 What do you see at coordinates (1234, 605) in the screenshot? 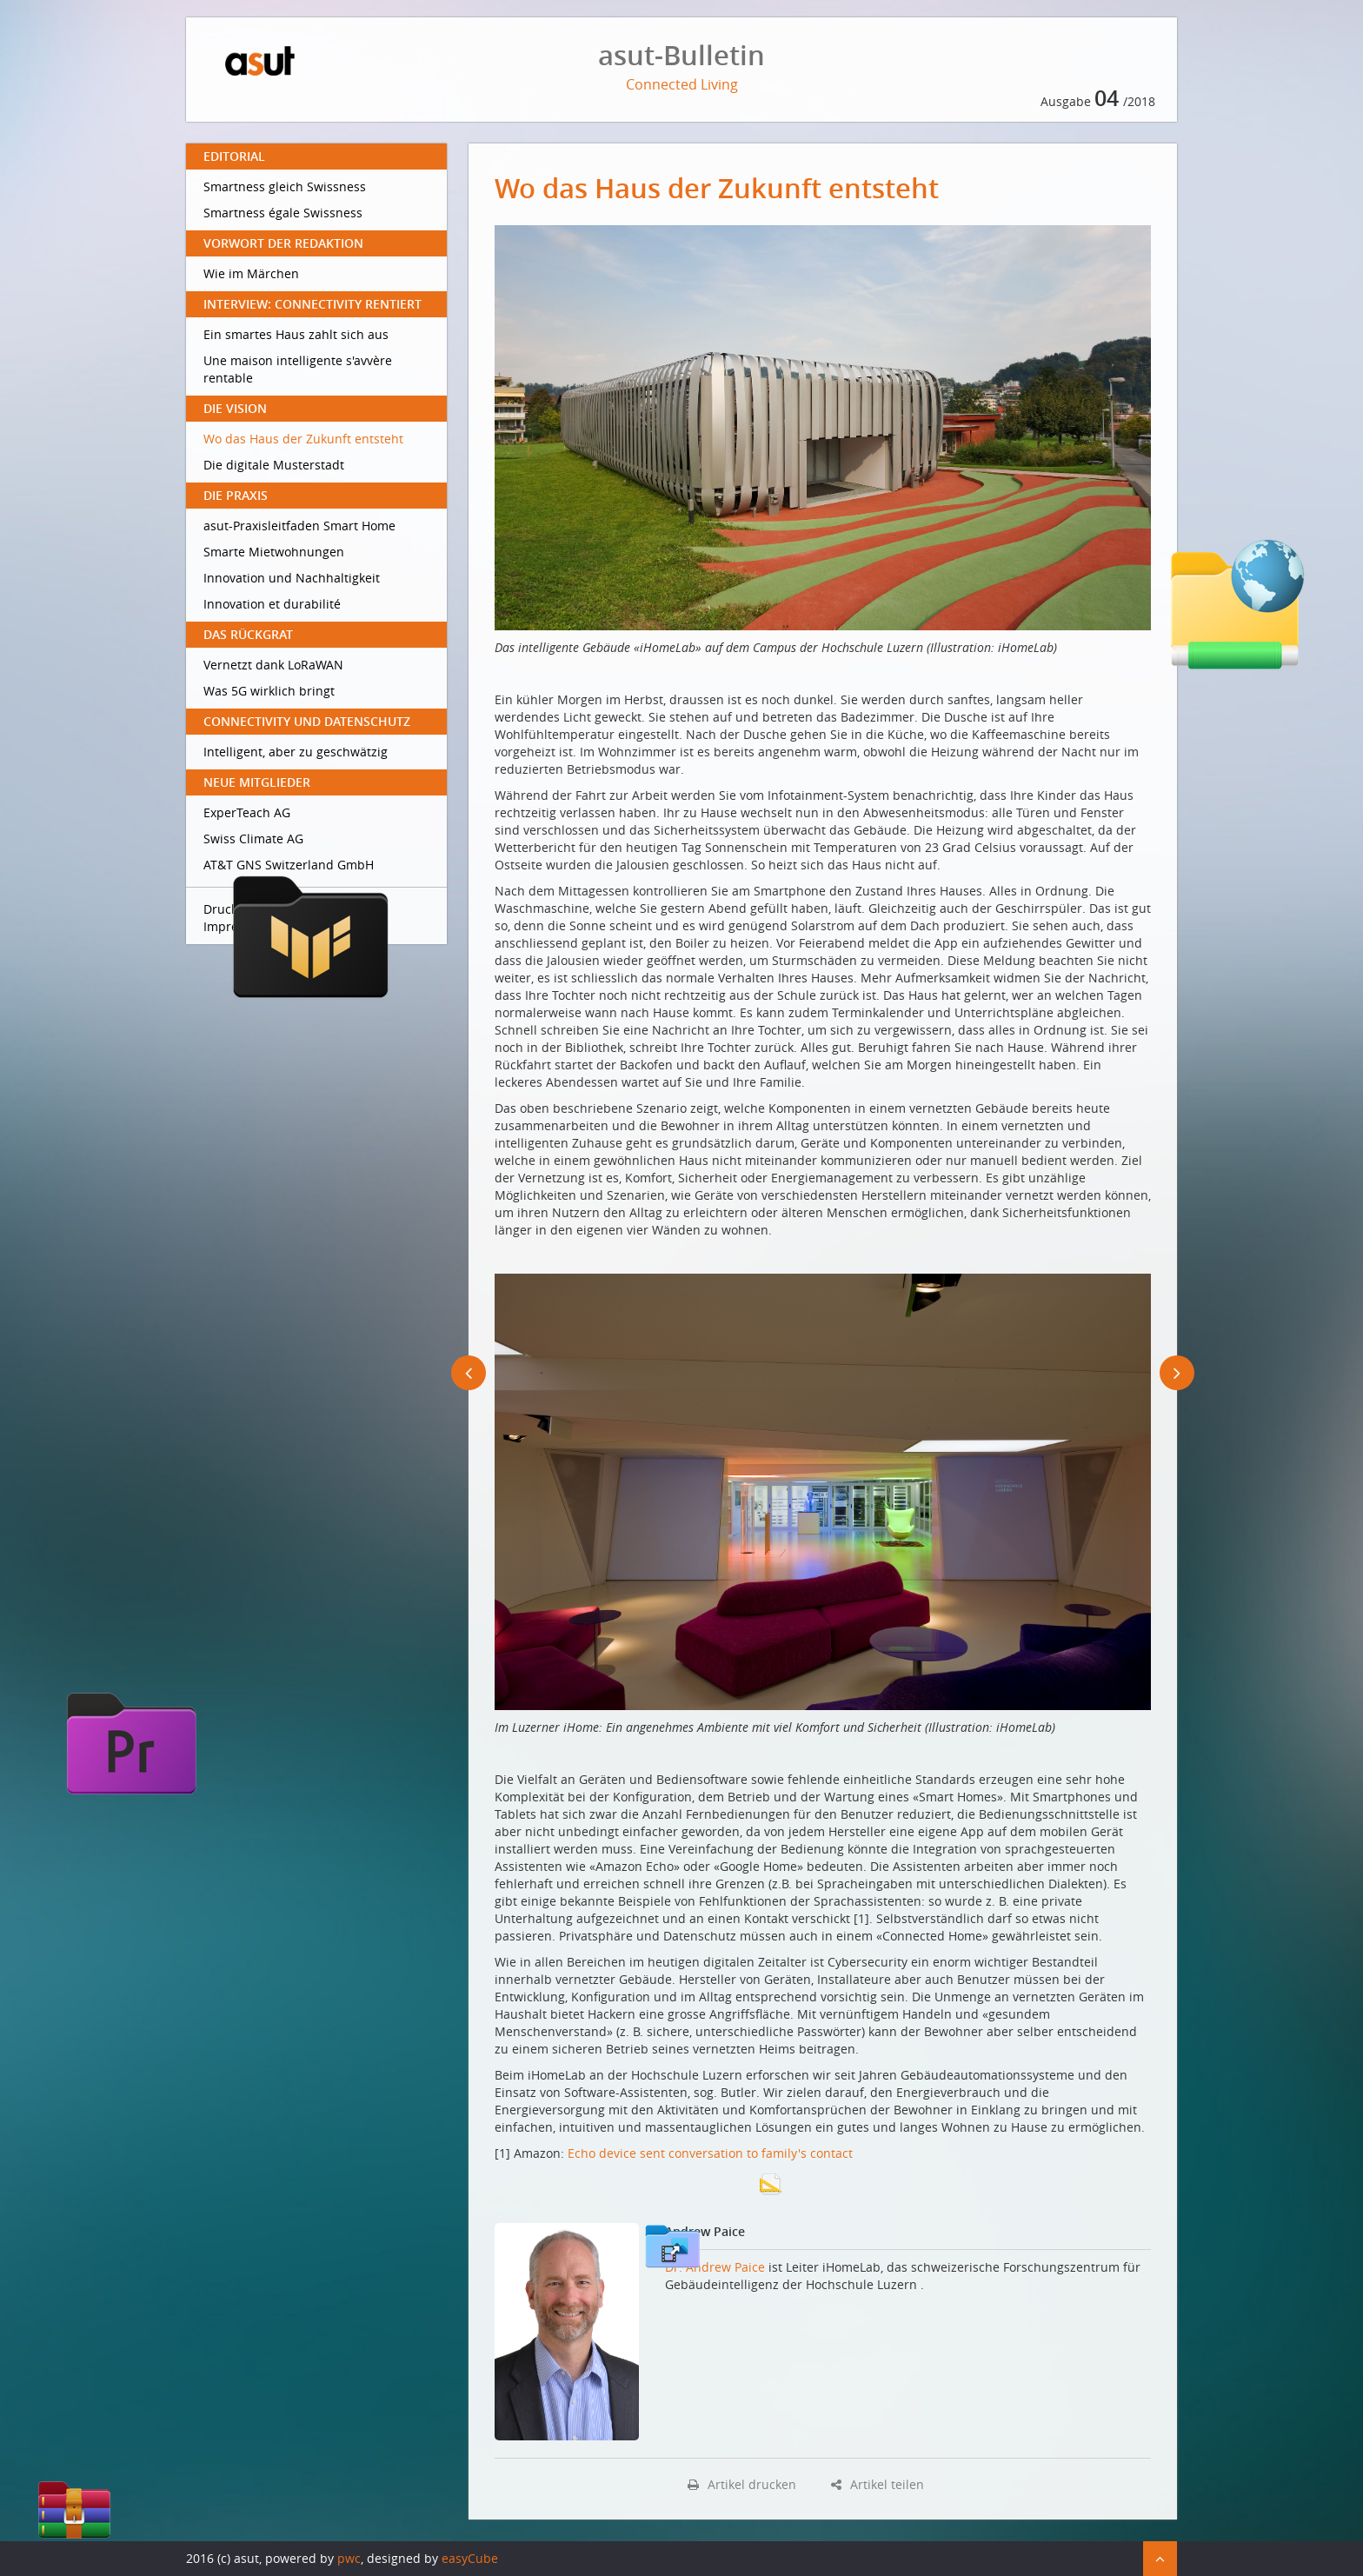
I see `access network or shared folder` at bounding box center [1234, 605].